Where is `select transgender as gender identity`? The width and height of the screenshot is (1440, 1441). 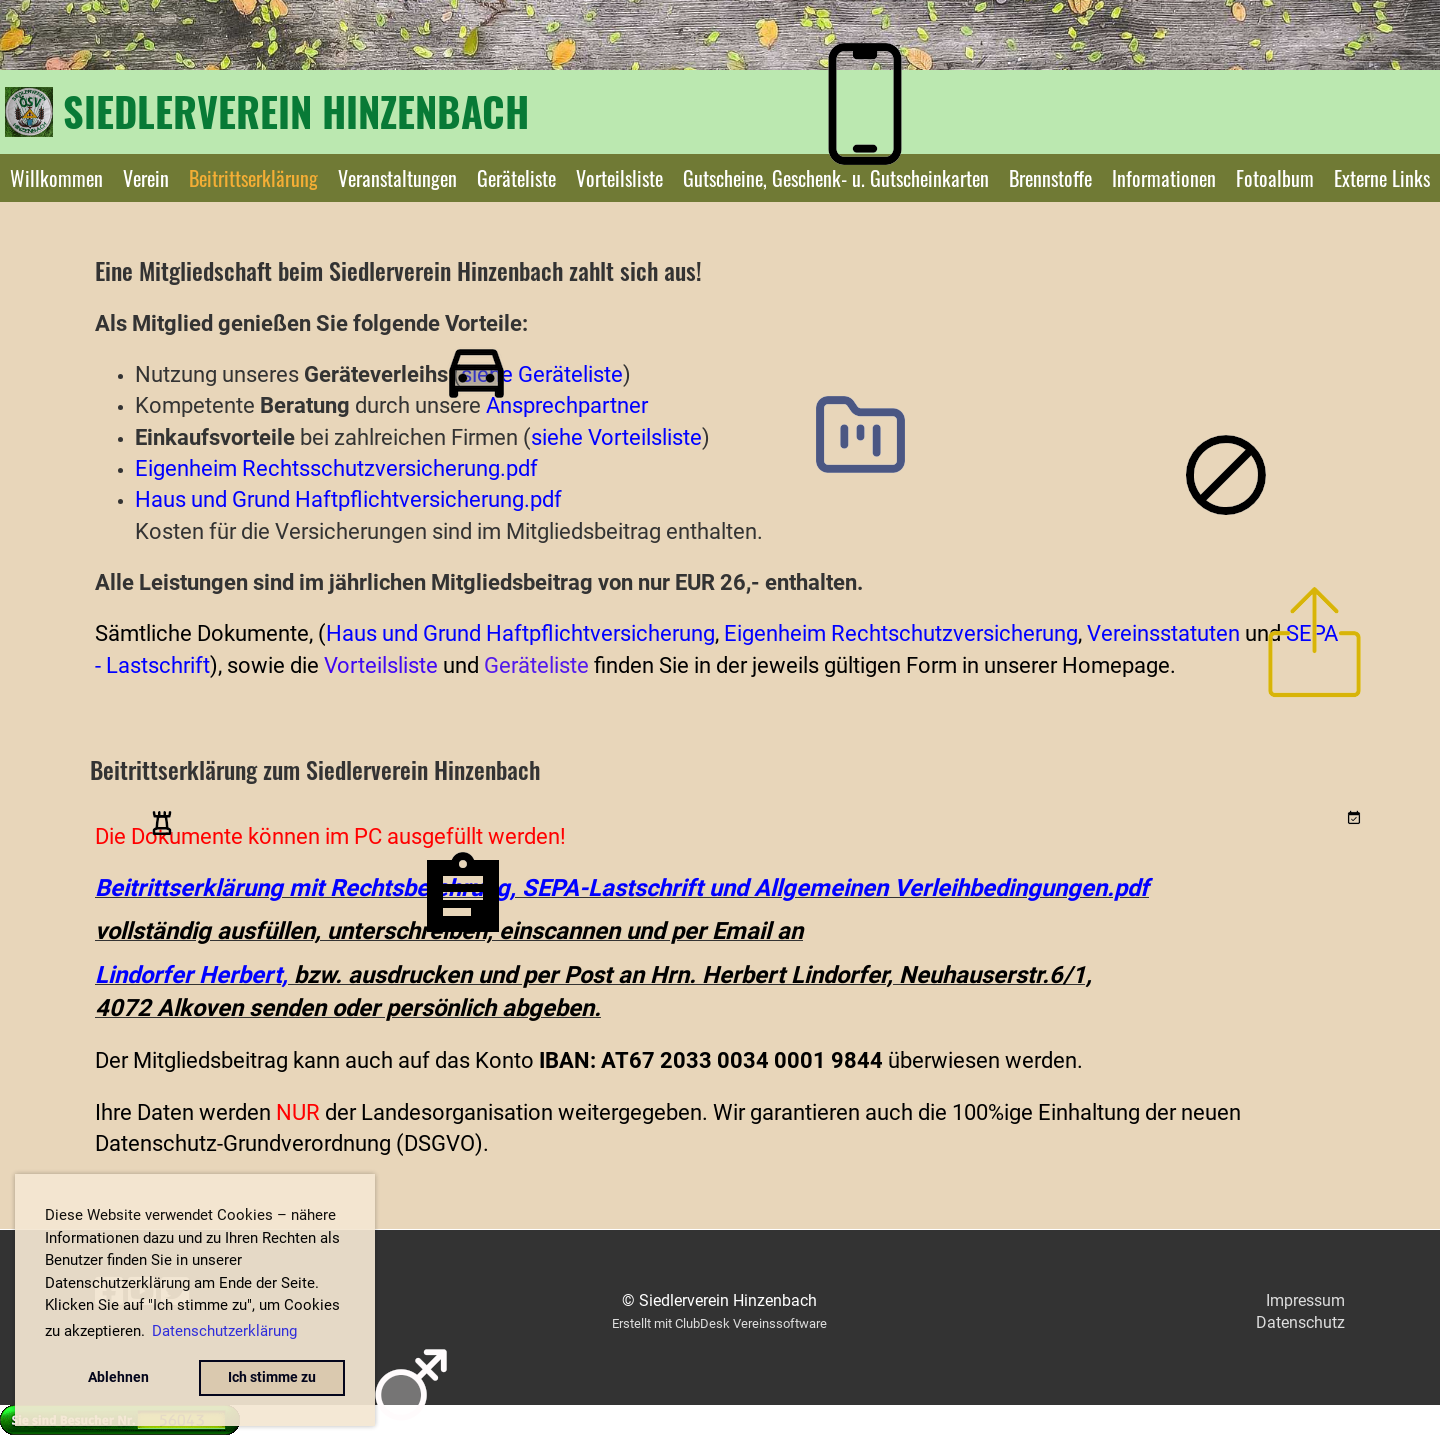 select transgender as gender identity is located at coordinates (412, 1383).